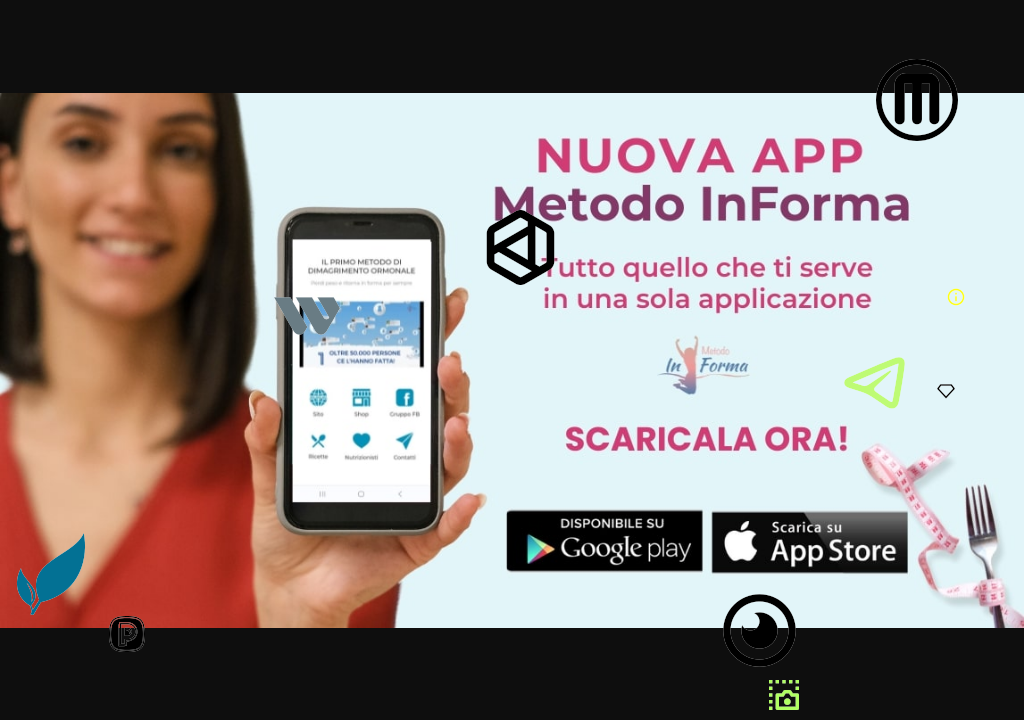 The height and width of the screenshot is (720, 1024). I want to click on view more information or details, so click(956, 297).